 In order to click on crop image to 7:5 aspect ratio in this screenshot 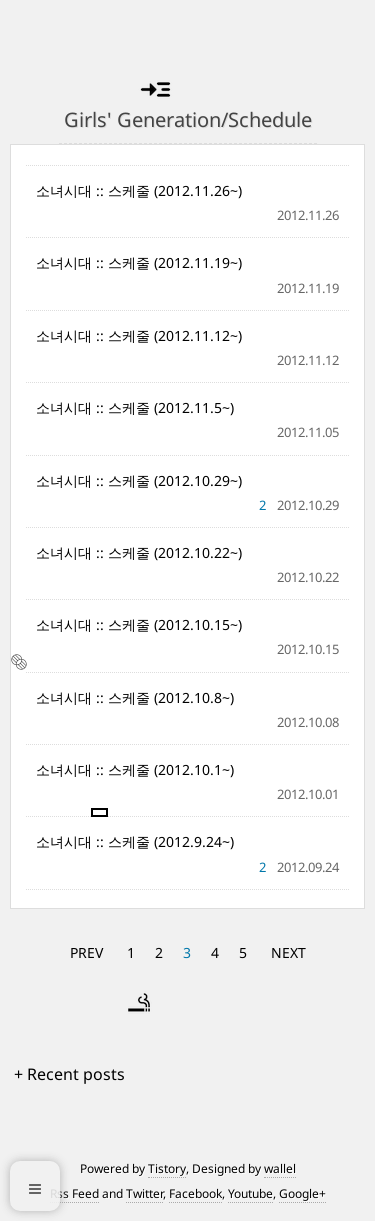, I will do `click(99, 812)`.